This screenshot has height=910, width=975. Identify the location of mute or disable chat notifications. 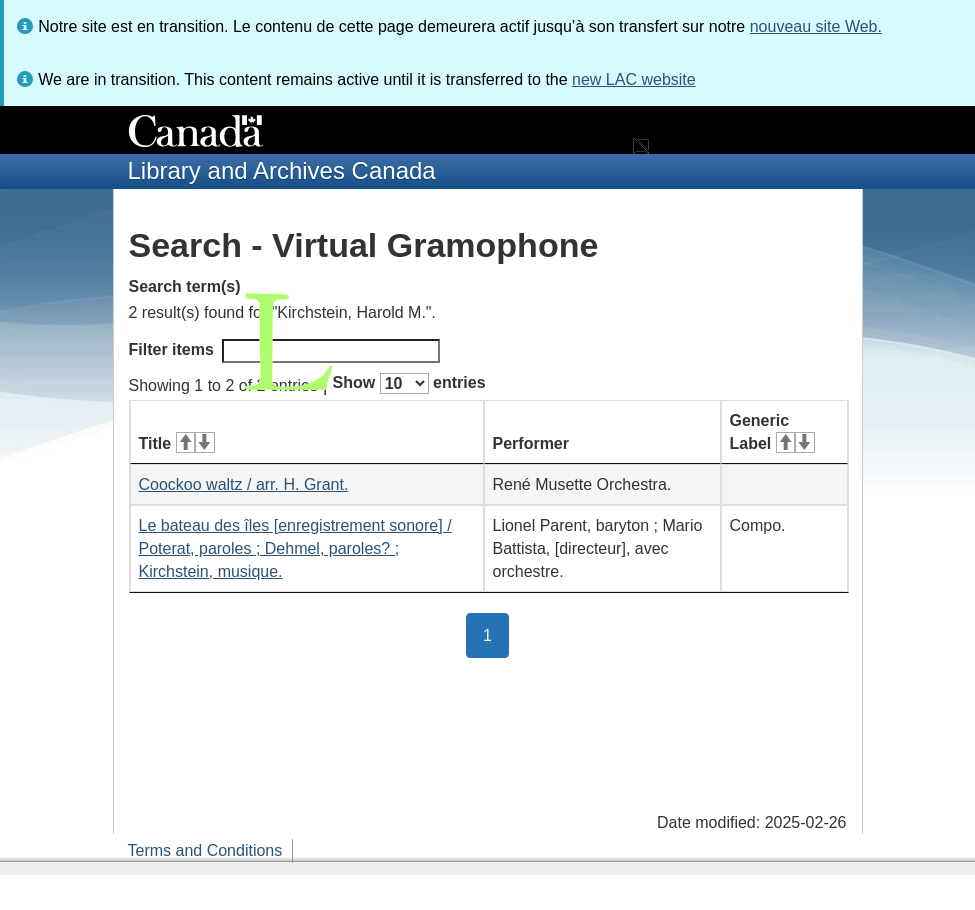
(641, 146).